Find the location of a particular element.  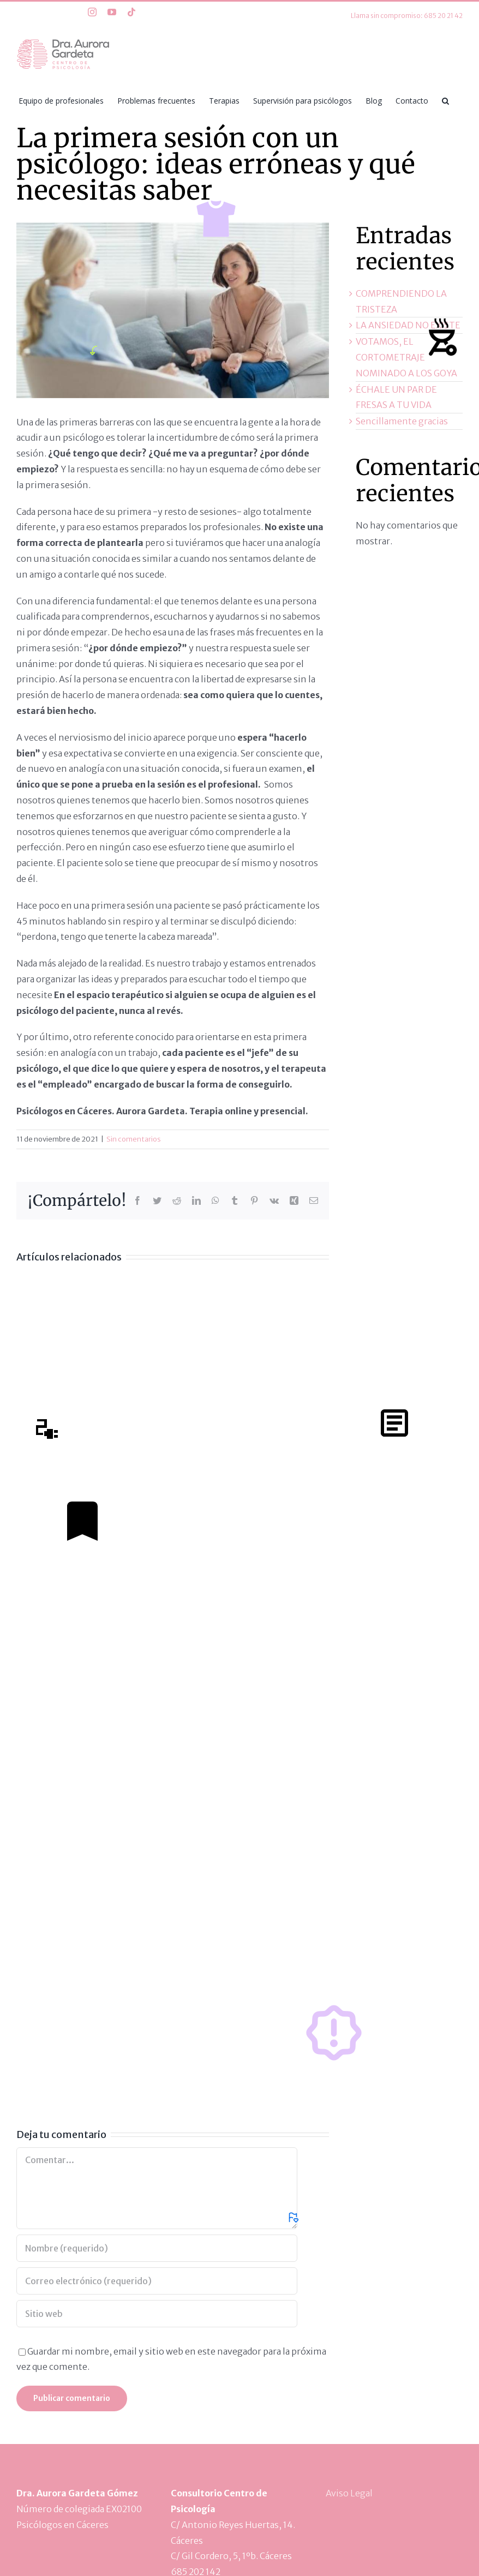

view article or document is located at coordinates (394, 1423).